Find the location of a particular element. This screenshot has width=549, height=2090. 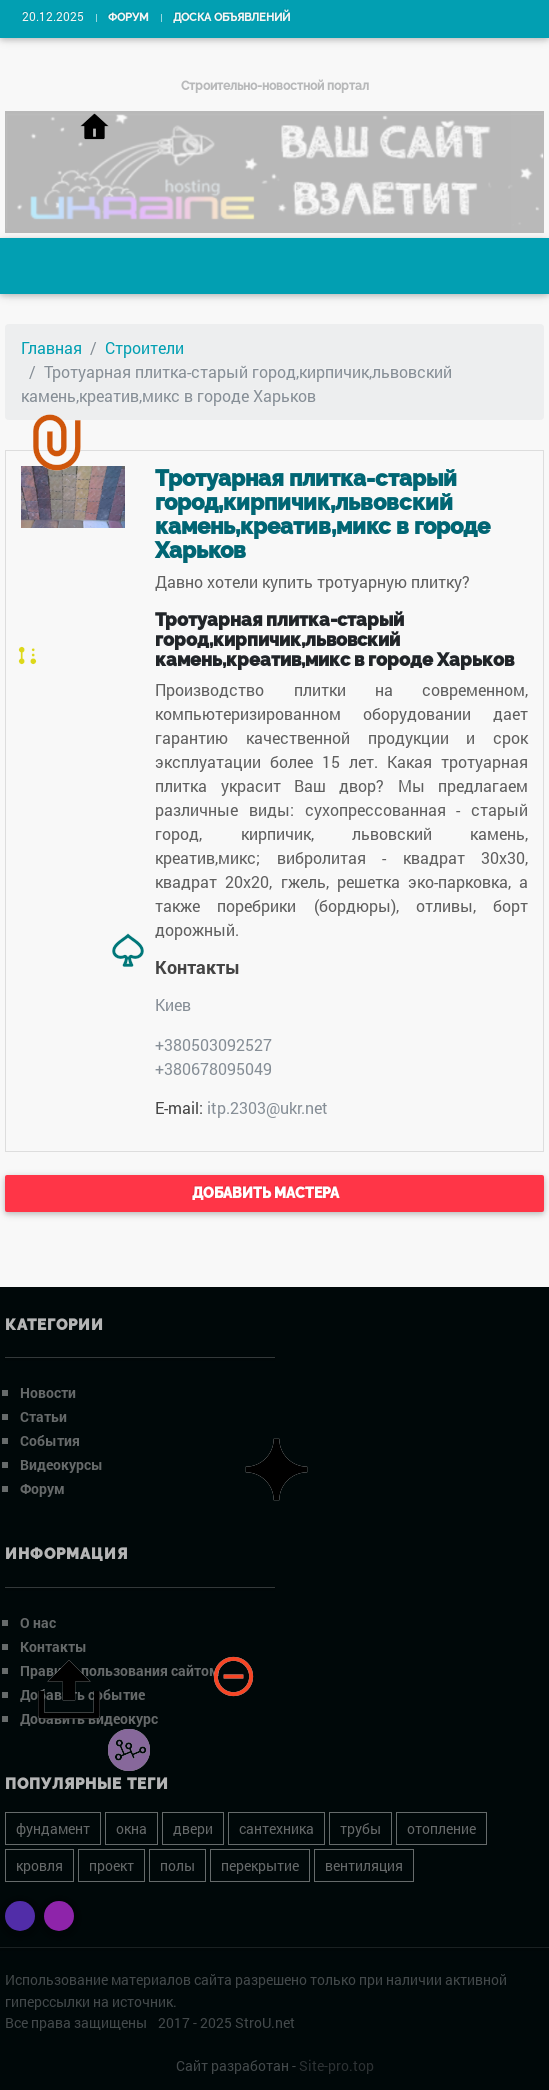

attach a file to your message is located at coordinates (55, 442).